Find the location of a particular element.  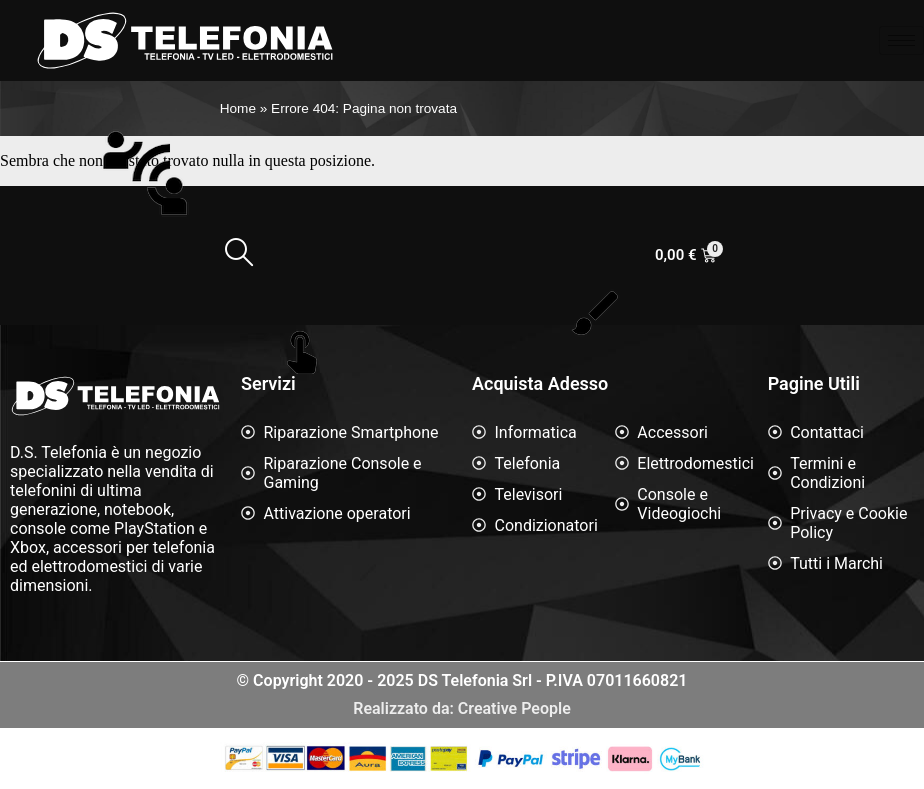

tap to interact with this element is located at coordinates (301, 353).